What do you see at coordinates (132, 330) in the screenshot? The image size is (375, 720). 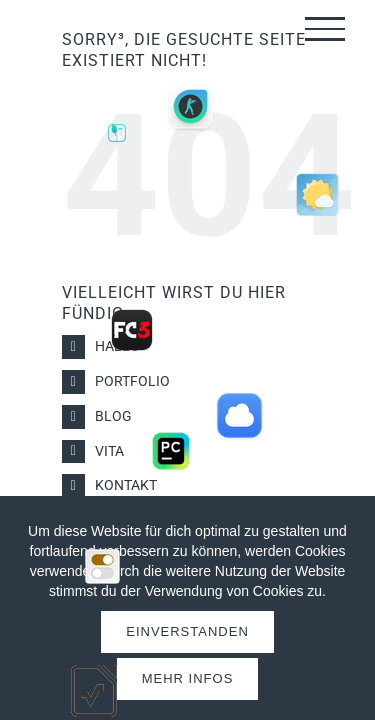 I see `launch far cry 3 game` at bounding box center [132, 330].